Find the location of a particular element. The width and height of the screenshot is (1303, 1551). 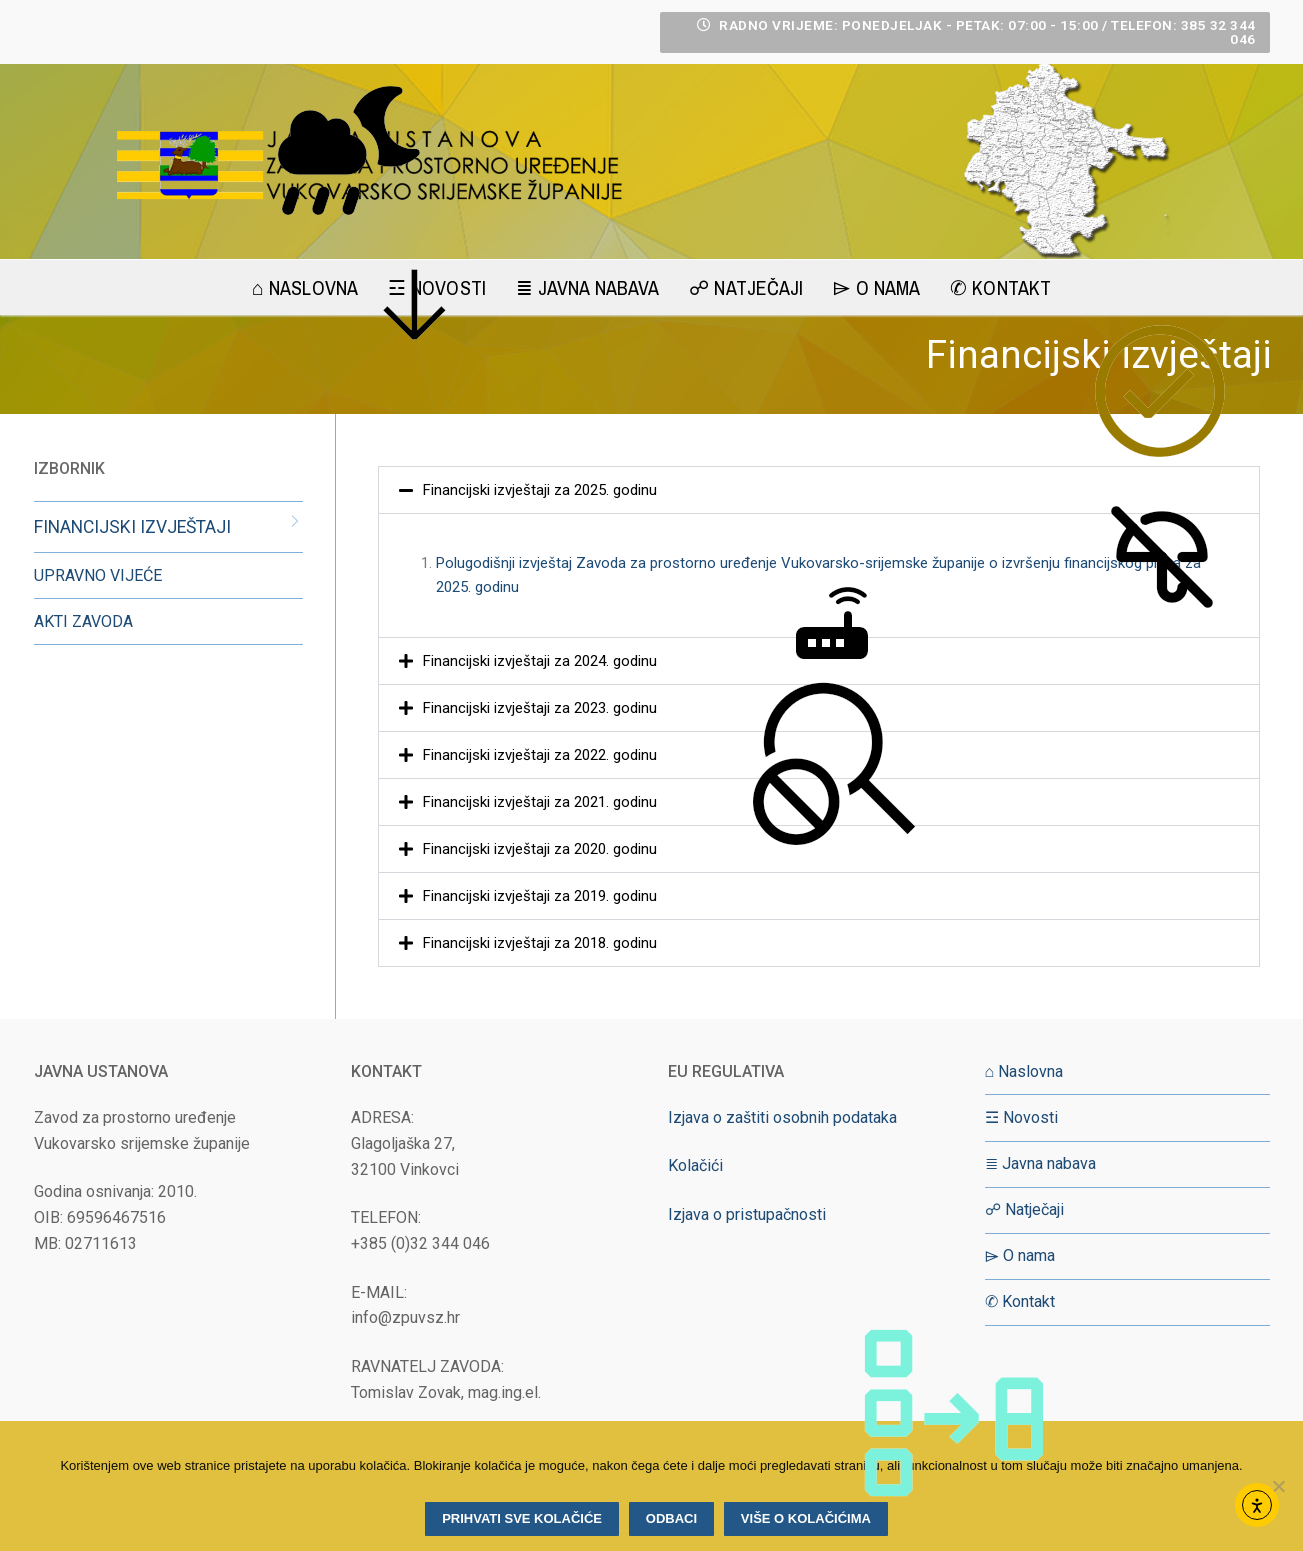

access router or network settings is located at coordinates (832, 623).